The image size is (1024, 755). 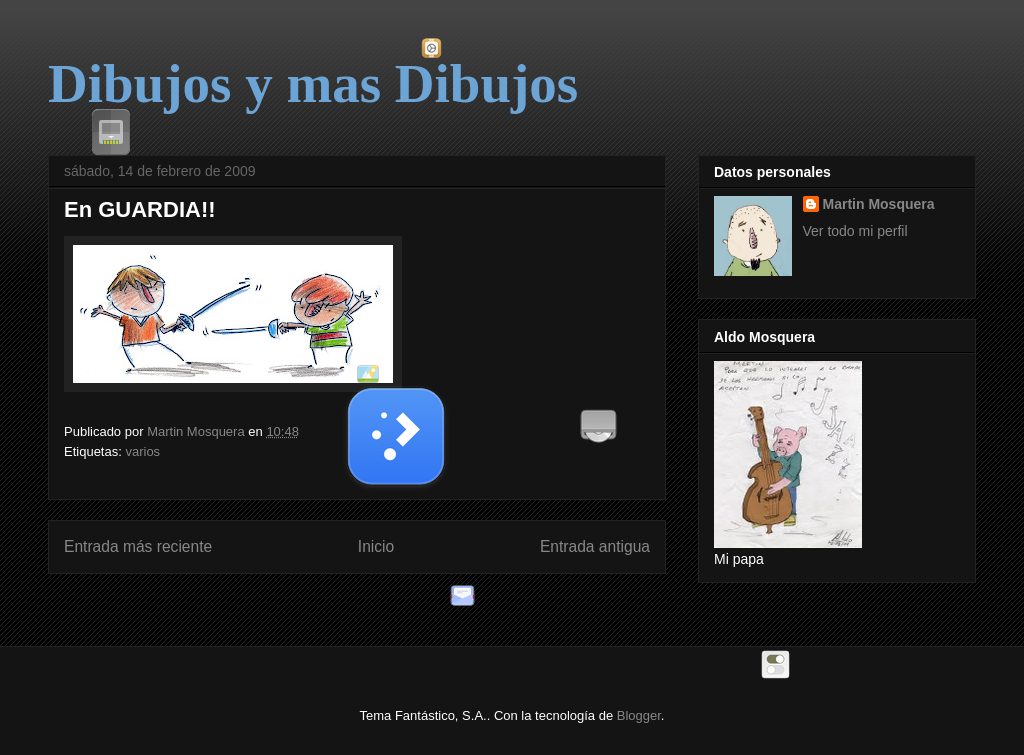 What do you see at coordinates (462, 595) in the screenshot?
I see `open the mail app` at bounding box center [462, 595].